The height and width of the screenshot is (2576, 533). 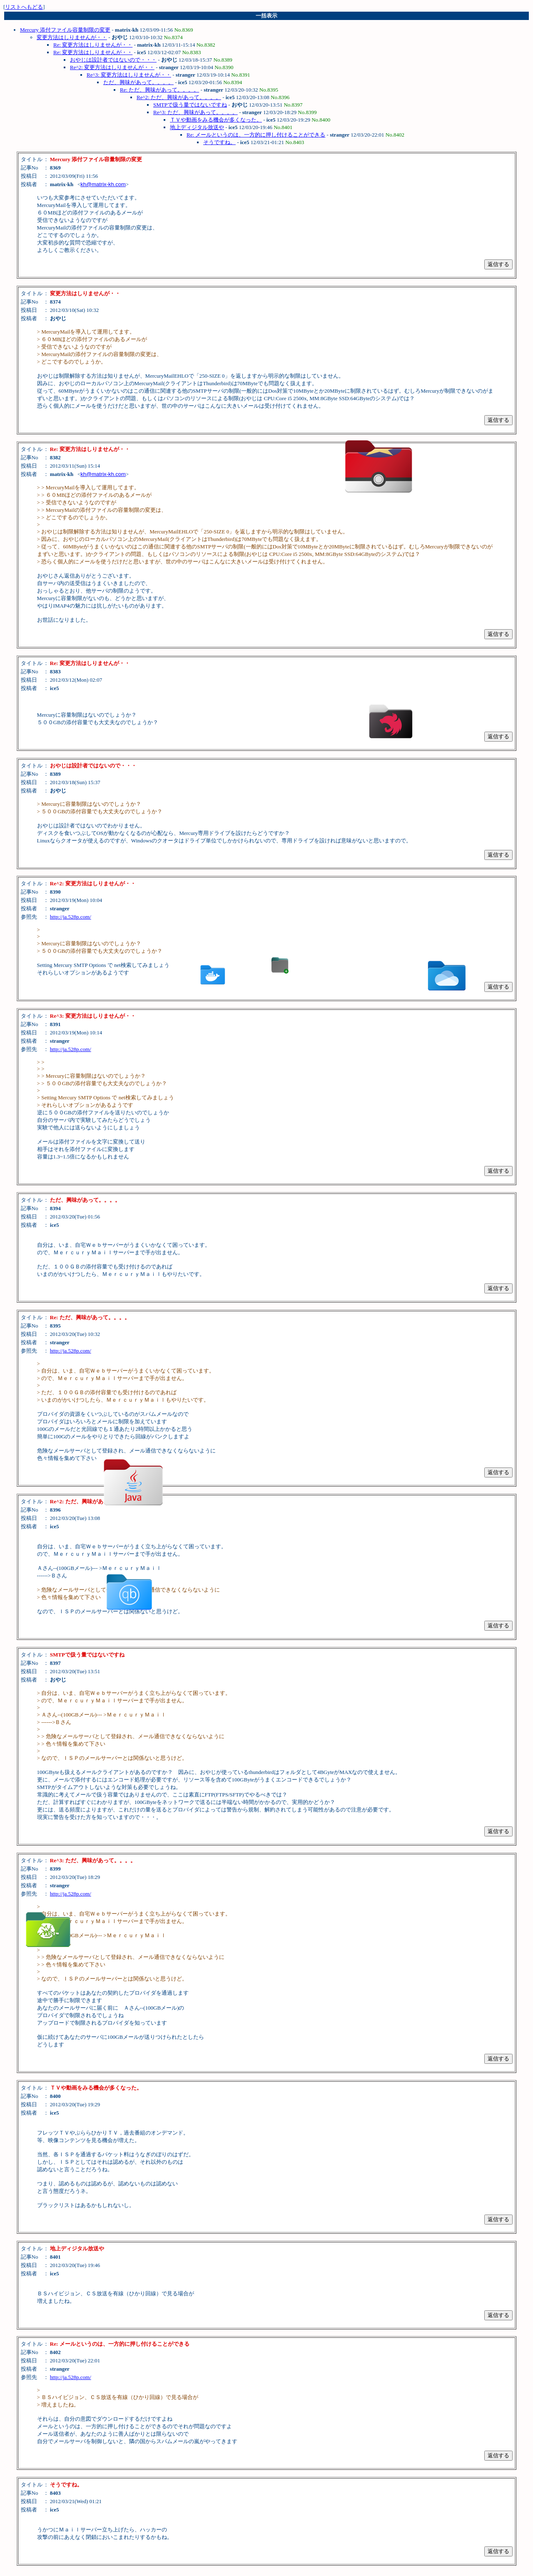 I want to click on open OneDrive synced folder, so click(x=446, y=977).